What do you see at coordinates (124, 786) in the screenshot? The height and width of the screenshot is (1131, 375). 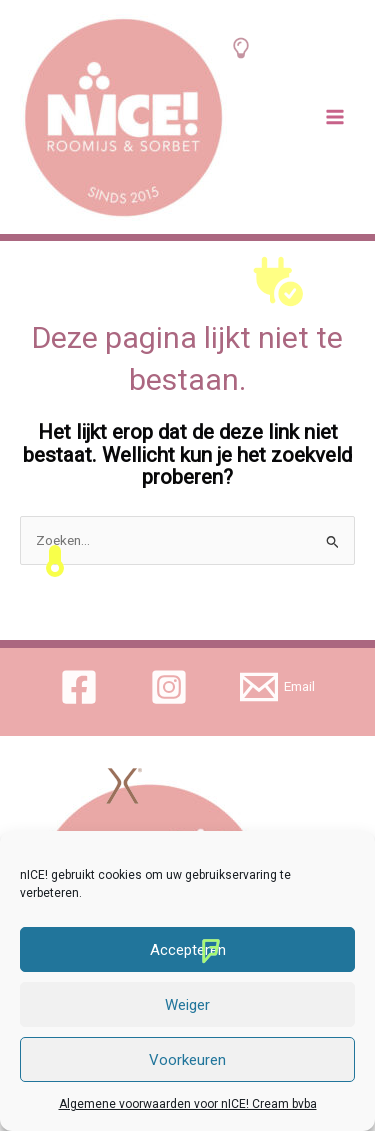 I see `chemex brand logo` at bounding box center [124, 786].